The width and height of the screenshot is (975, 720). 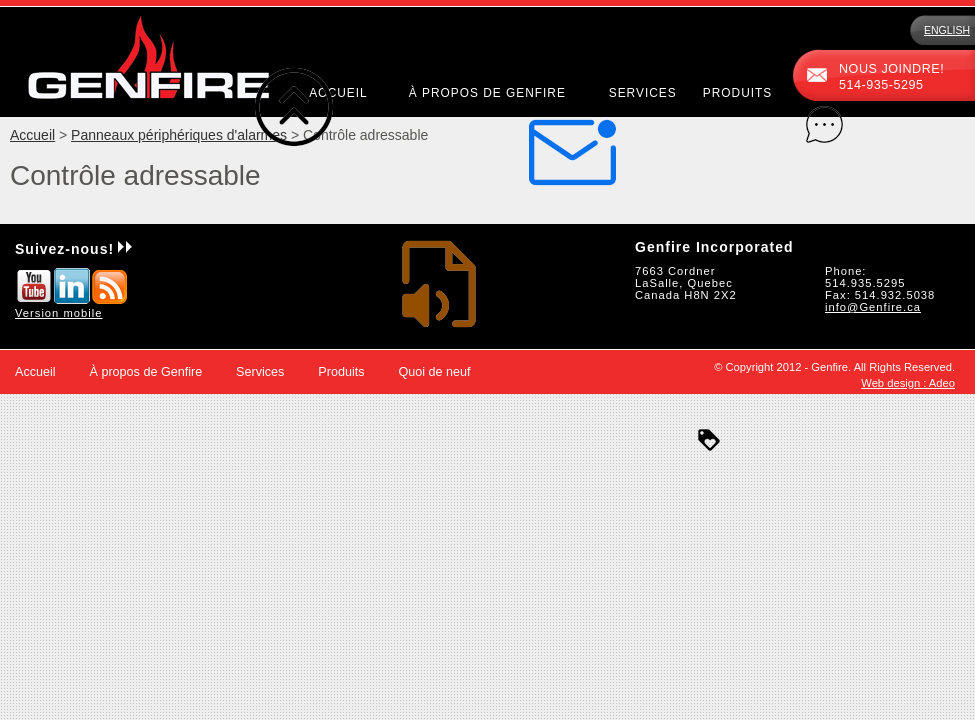 I want to click on indicates unread messages or notifications, so click(x=572, y=152).